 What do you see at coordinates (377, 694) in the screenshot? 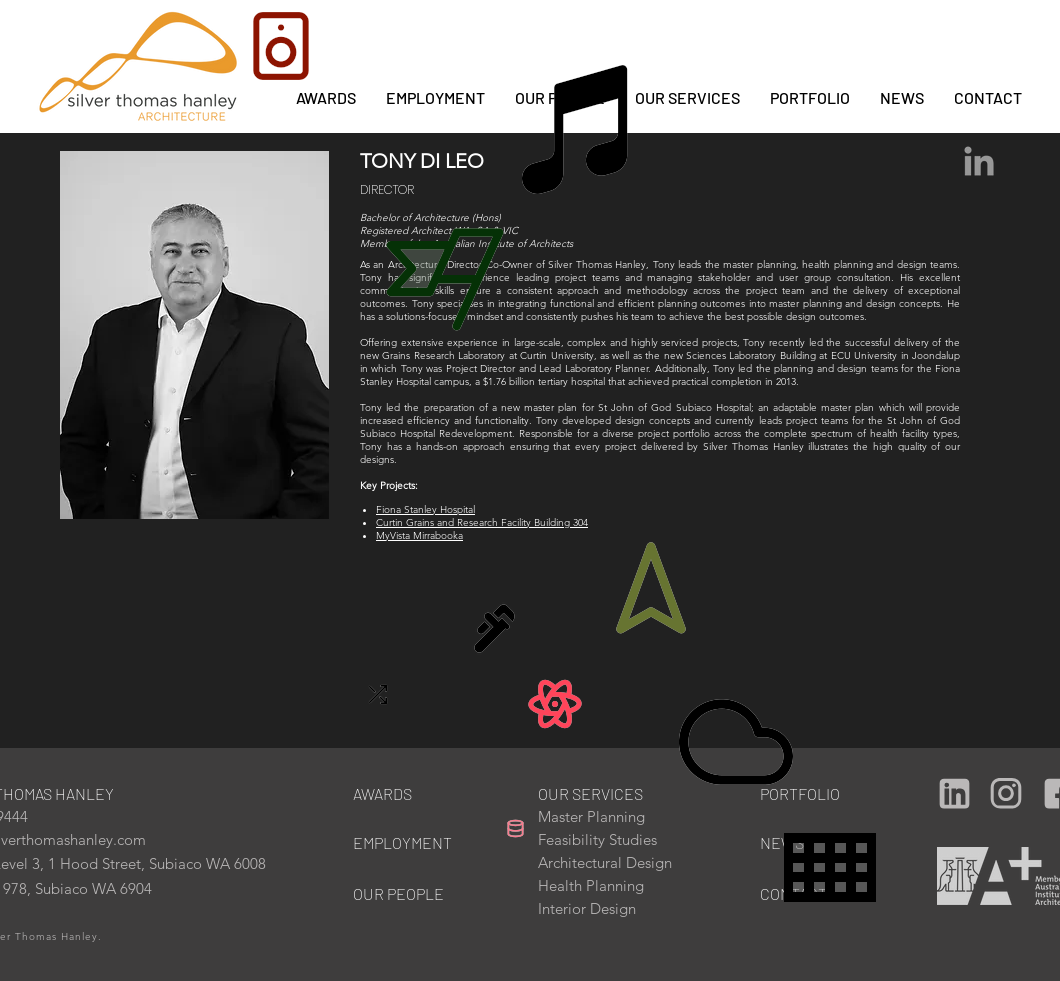
I see `shuffle playlist or queue order` at bounding box center [377, 694].